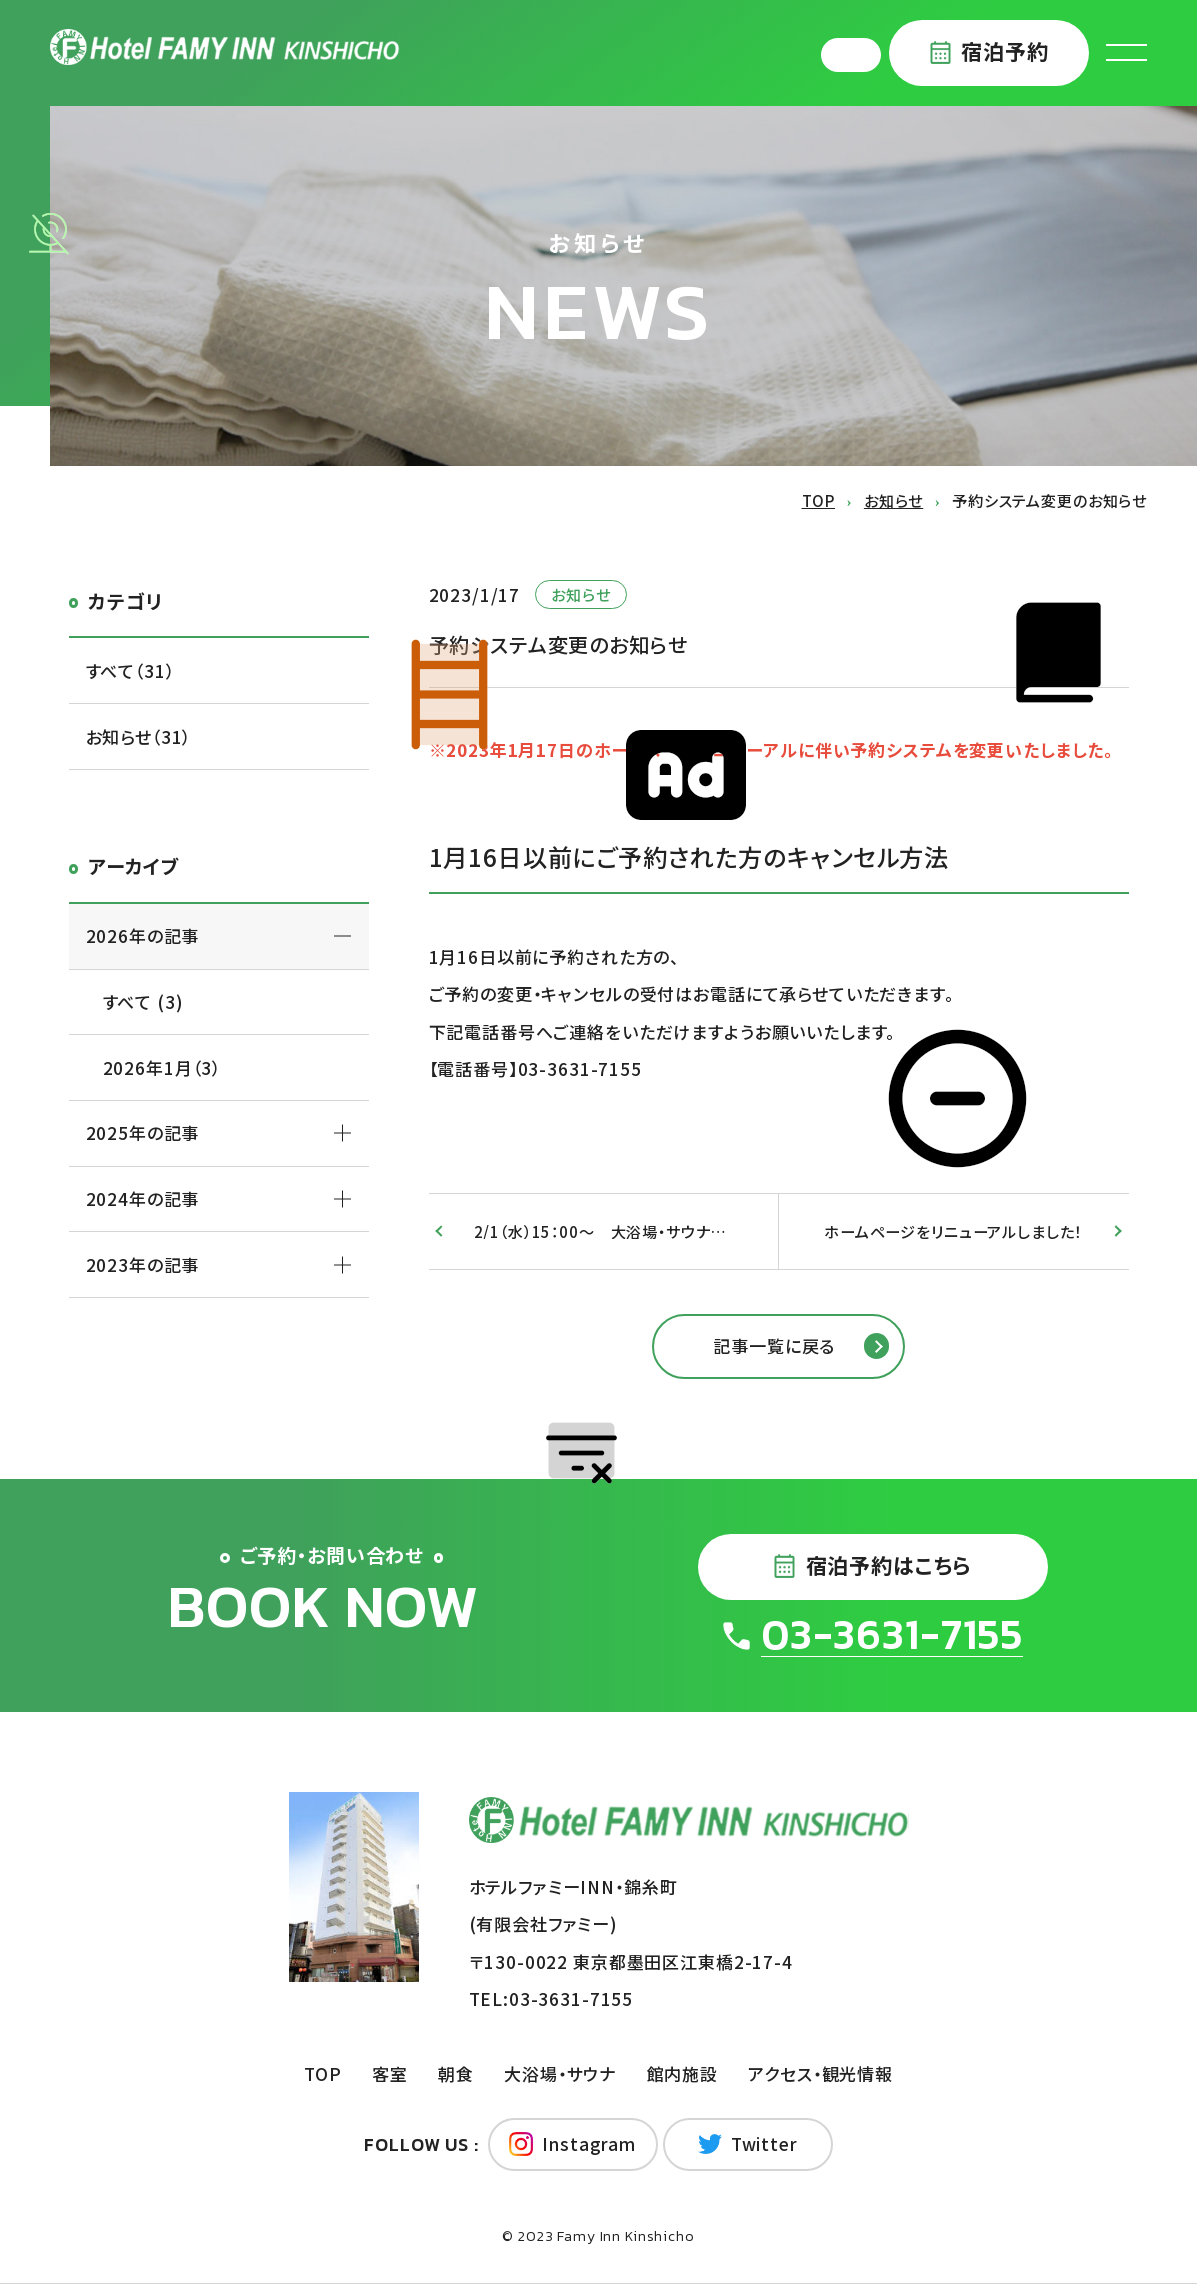 The height and width of the screenshot is (2284, 1197). Describe the element at coordinates (581, 1450) in the screenshot. I see `clear all active filters` at that location.